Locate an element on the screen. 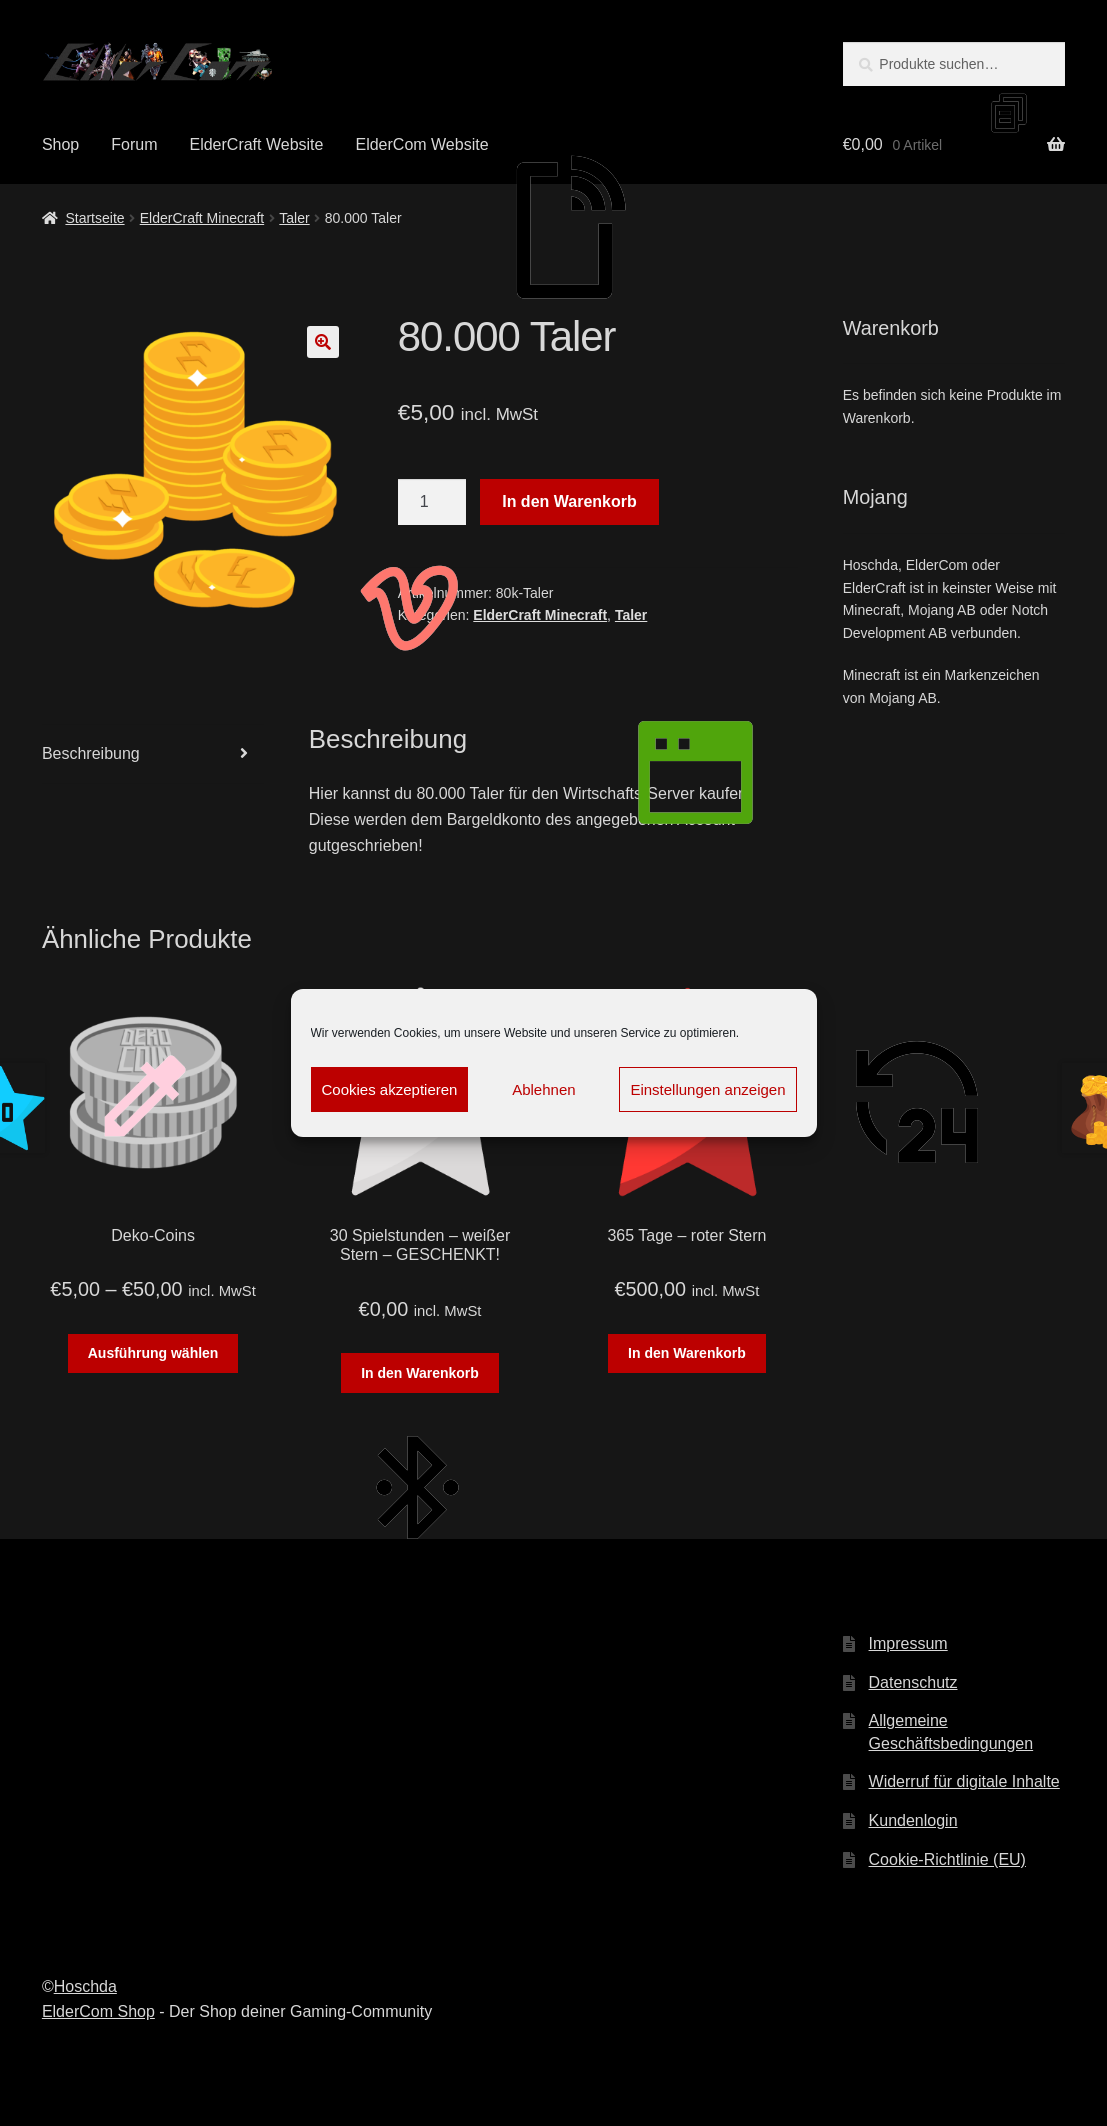  open vimeo app is located at coordinates (412, 607).